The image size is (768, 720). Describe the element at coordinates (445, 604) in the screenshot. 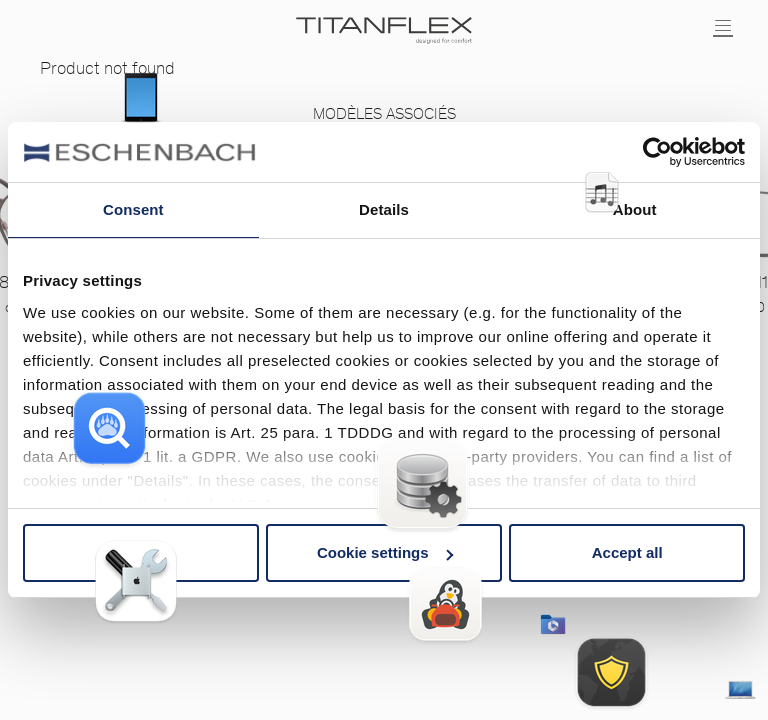

I see `launch supertuxkart racing game` at that location.